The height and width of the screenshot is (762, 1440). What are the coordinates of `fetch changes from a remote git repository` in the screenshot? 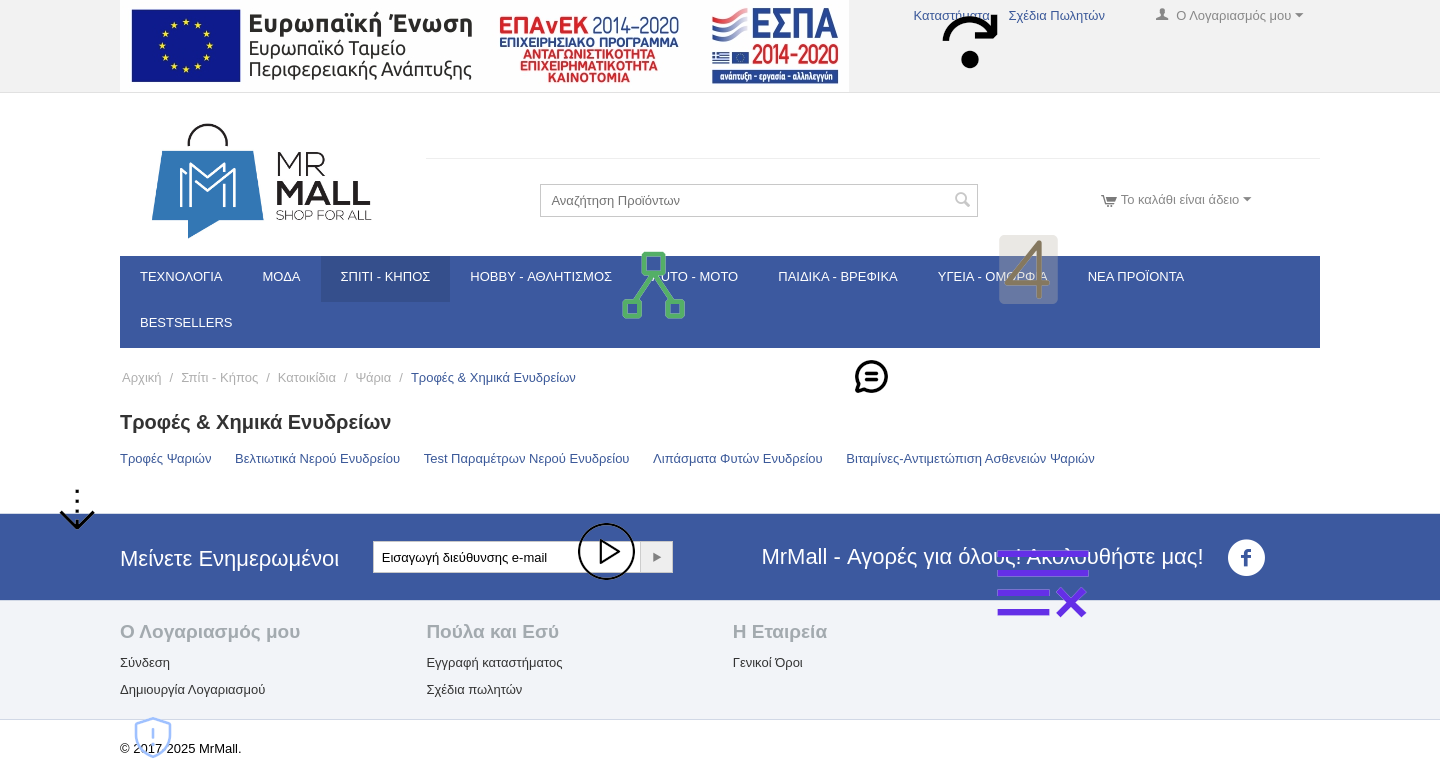 It's located at (75, 509).